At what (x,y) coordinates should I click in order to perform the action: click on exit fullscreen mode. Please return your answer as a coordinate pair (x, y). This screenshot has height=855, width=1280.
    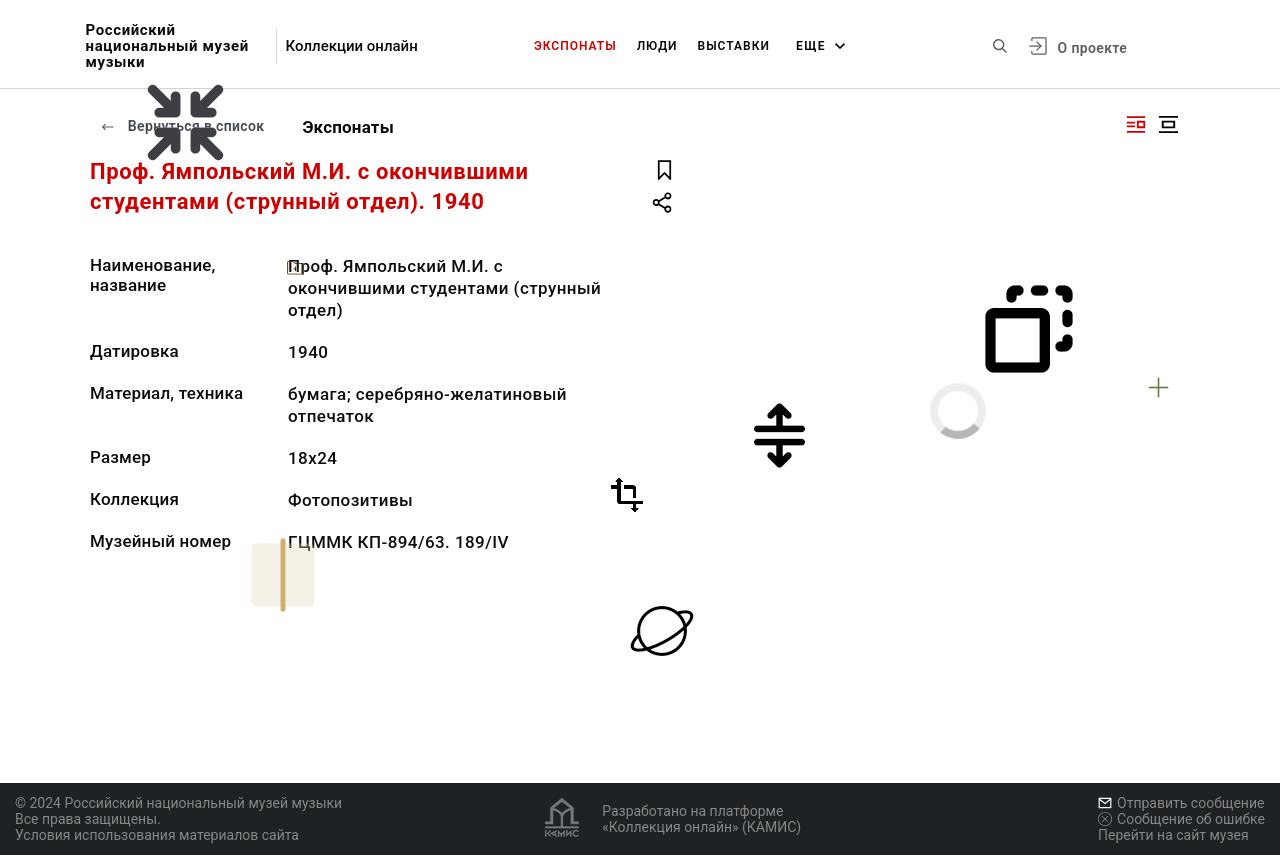
    Looking at the image, I should click on (185, 122).